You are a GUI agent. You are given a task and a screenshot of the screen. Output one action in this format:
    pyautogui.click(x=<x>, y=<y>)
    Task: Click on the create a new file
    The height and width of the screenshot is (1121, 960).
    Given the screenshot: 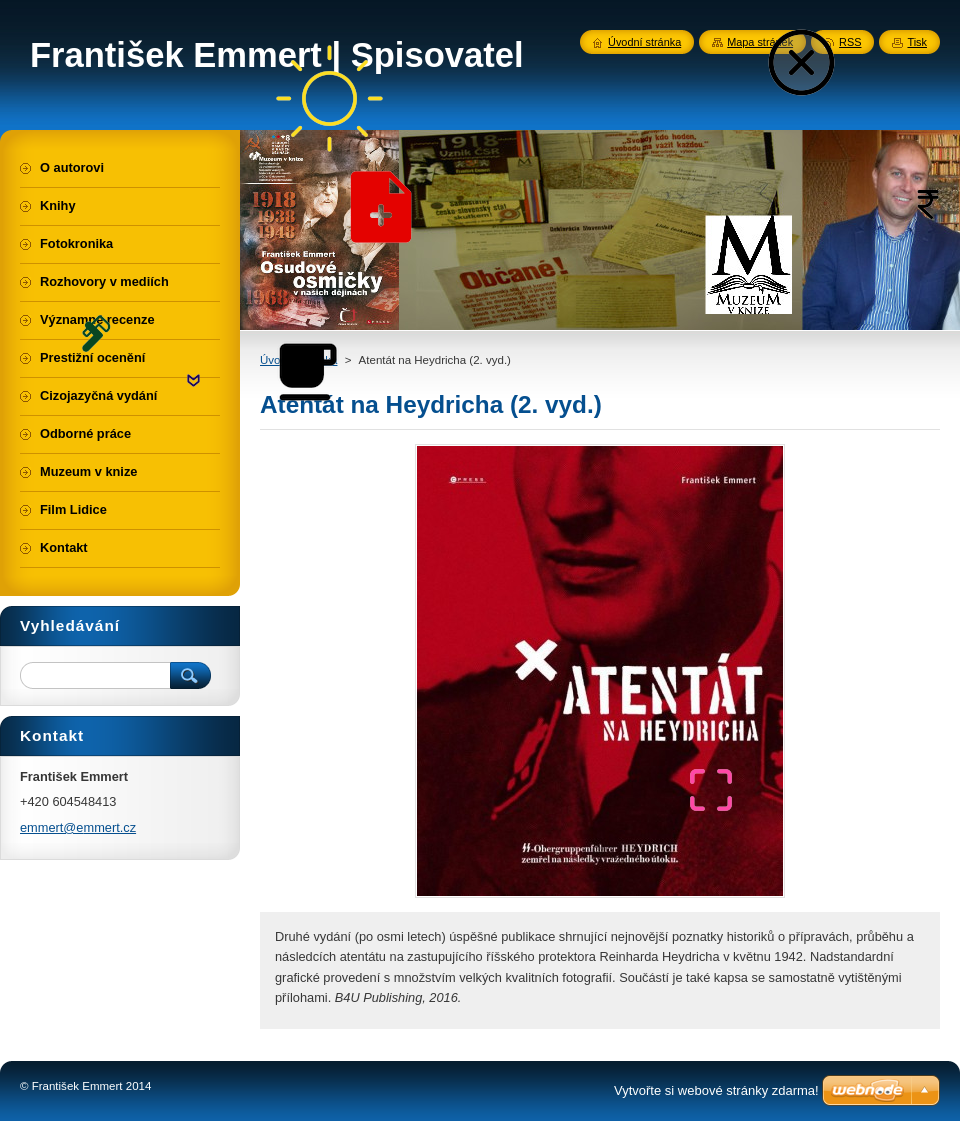 What is the action you would take?
    pyautogui.click(x=381, y=207)
    